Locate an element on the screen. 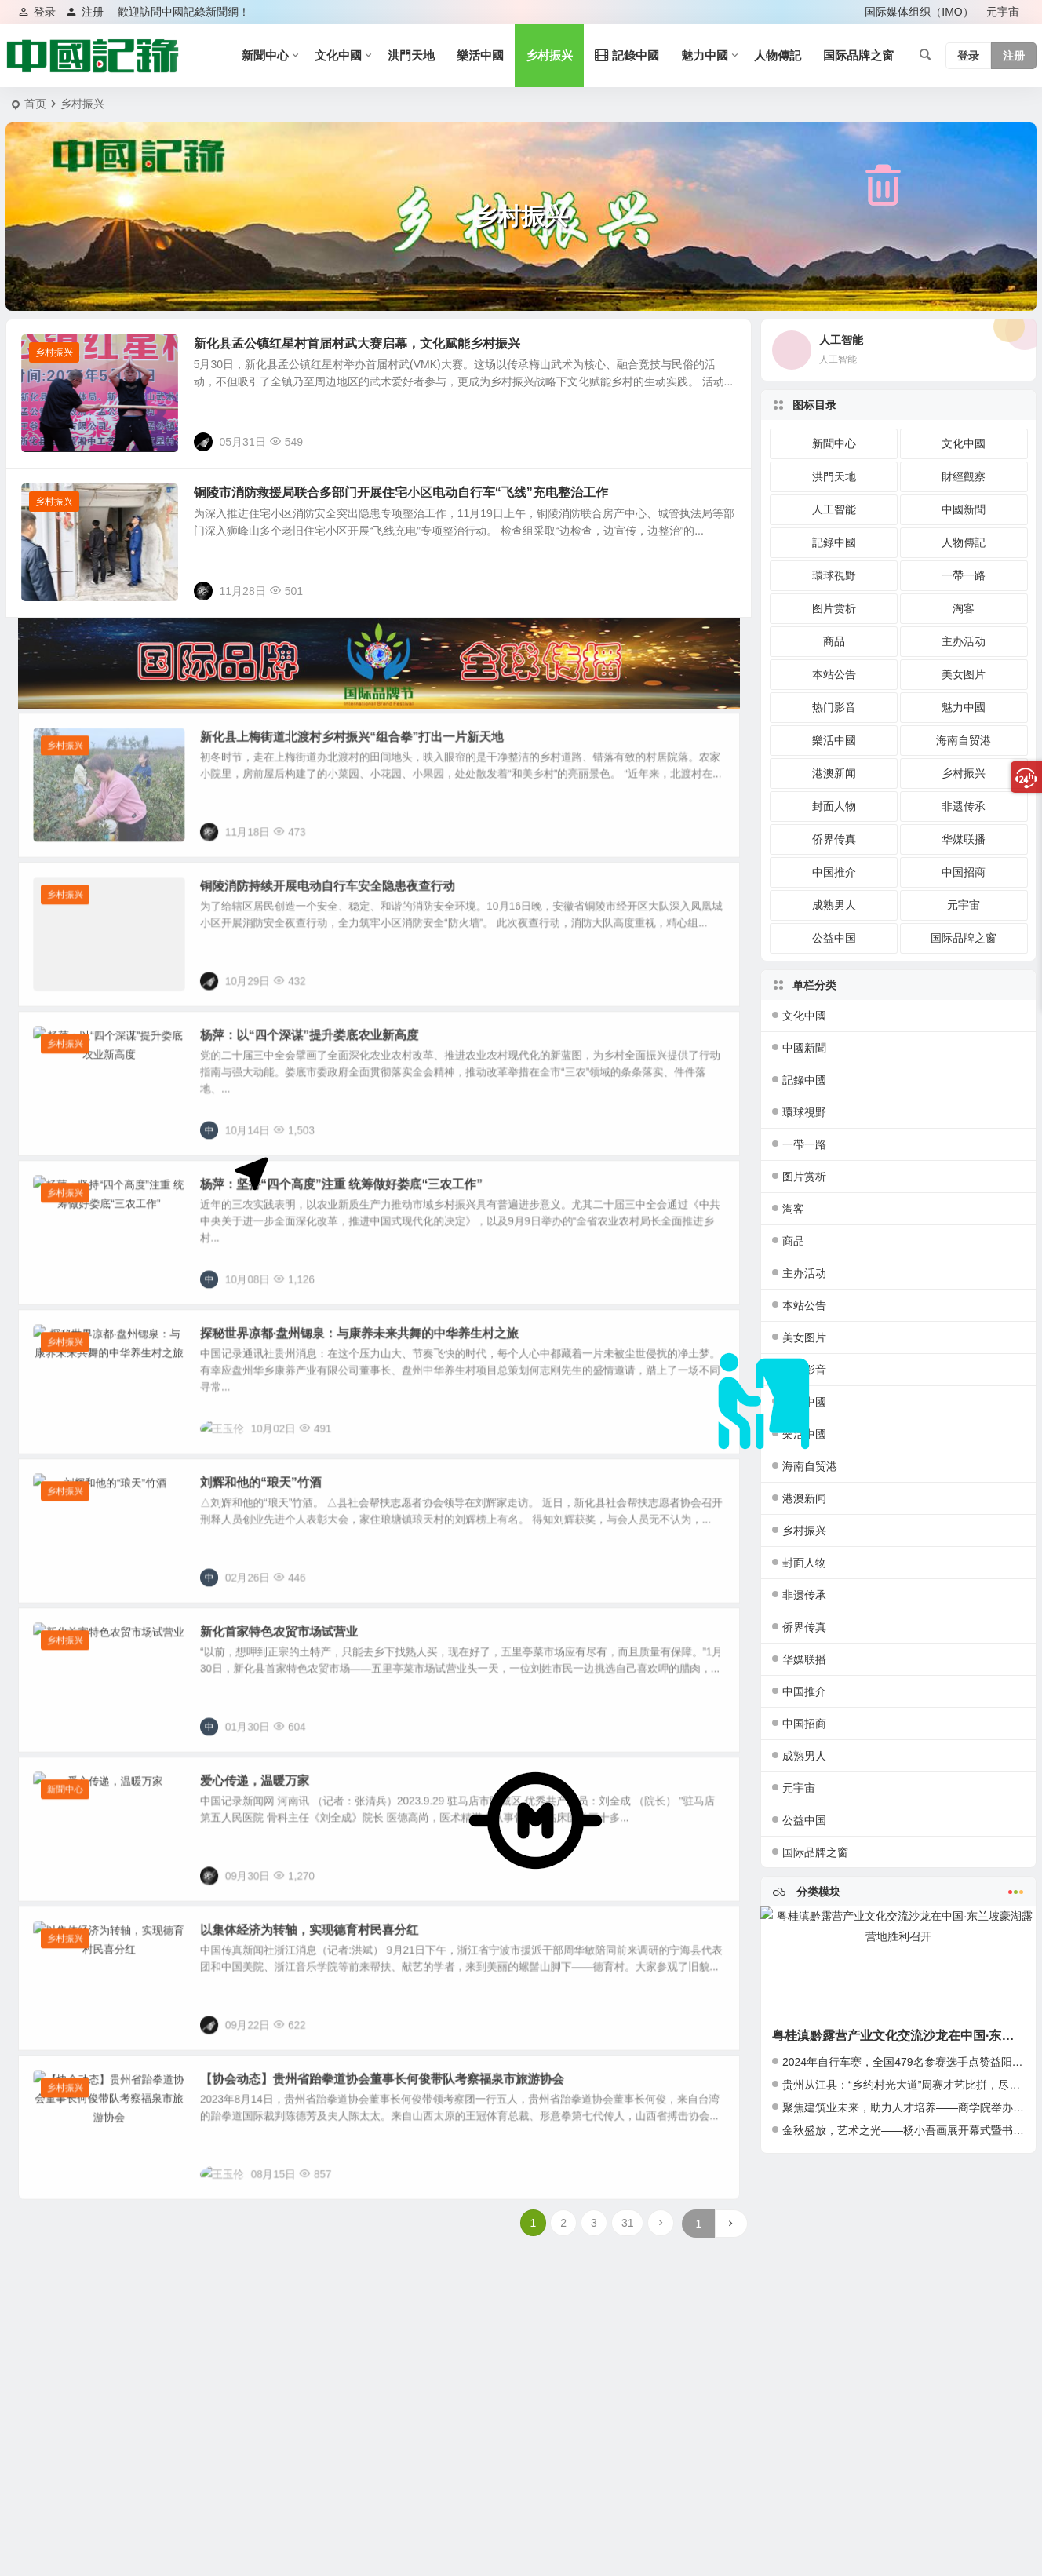 The image size is (1042, 2576). navigate to your current location is located at coordinates (253, 1173).